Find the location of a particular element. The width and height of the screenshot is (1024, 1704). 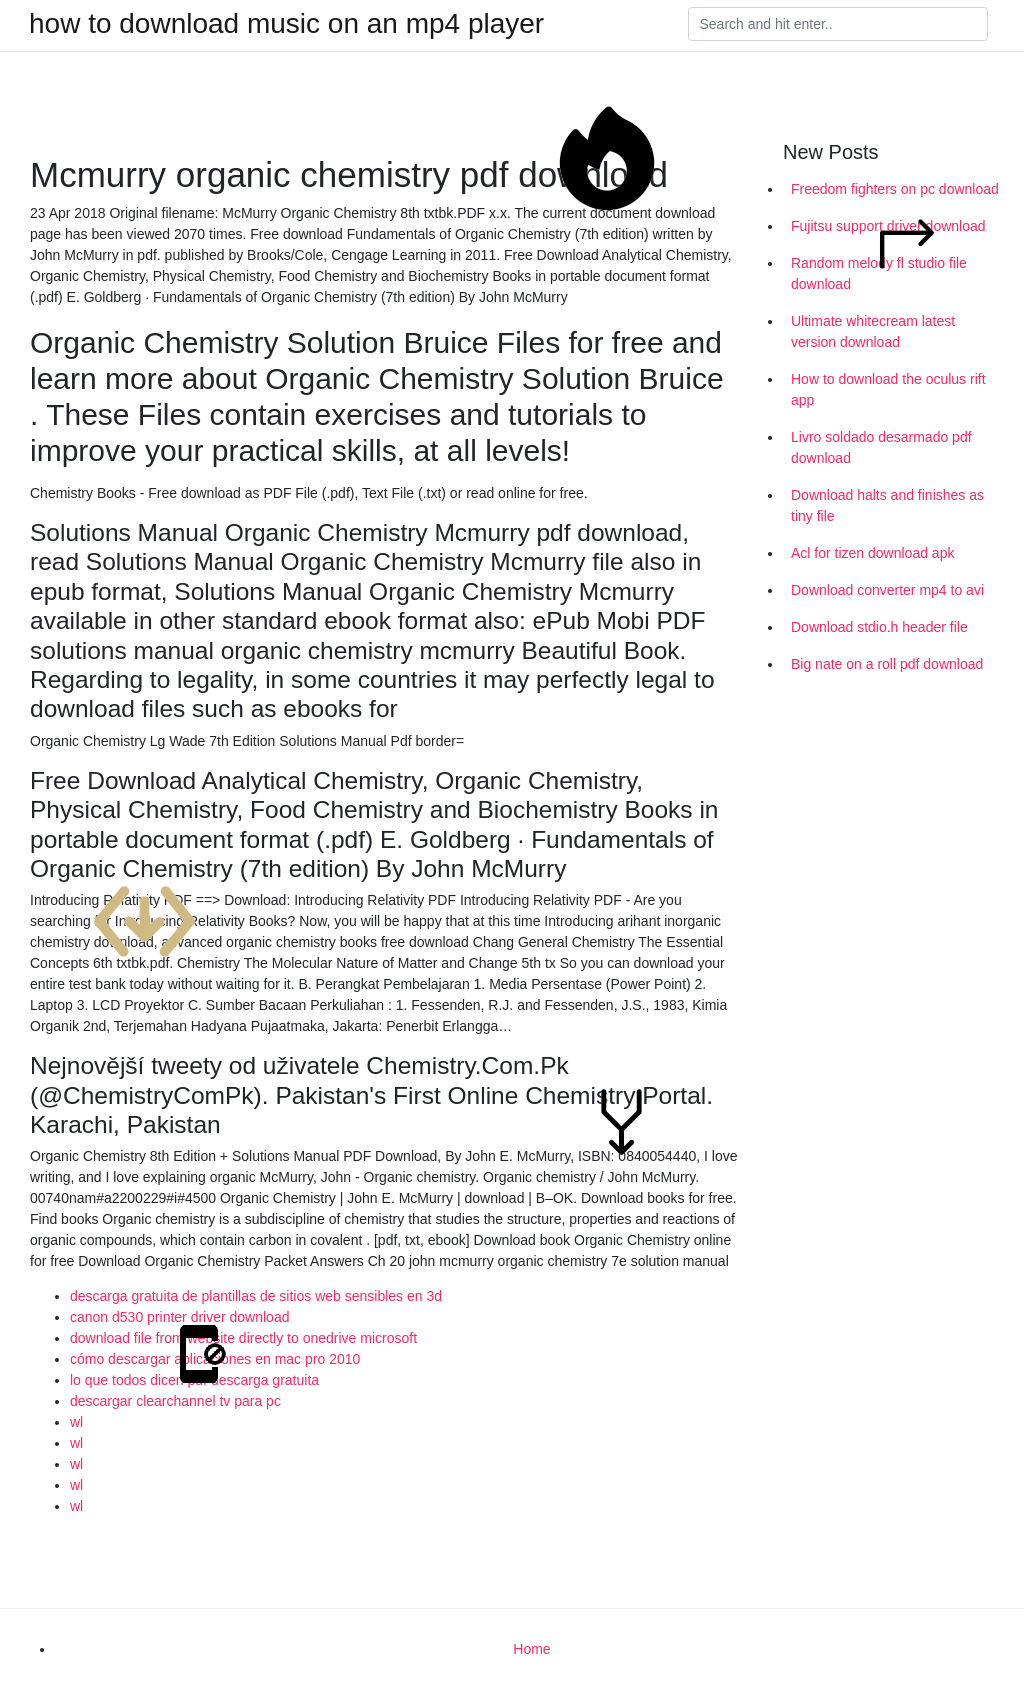

block or restrict an app is located at coordinates (199, 1354).